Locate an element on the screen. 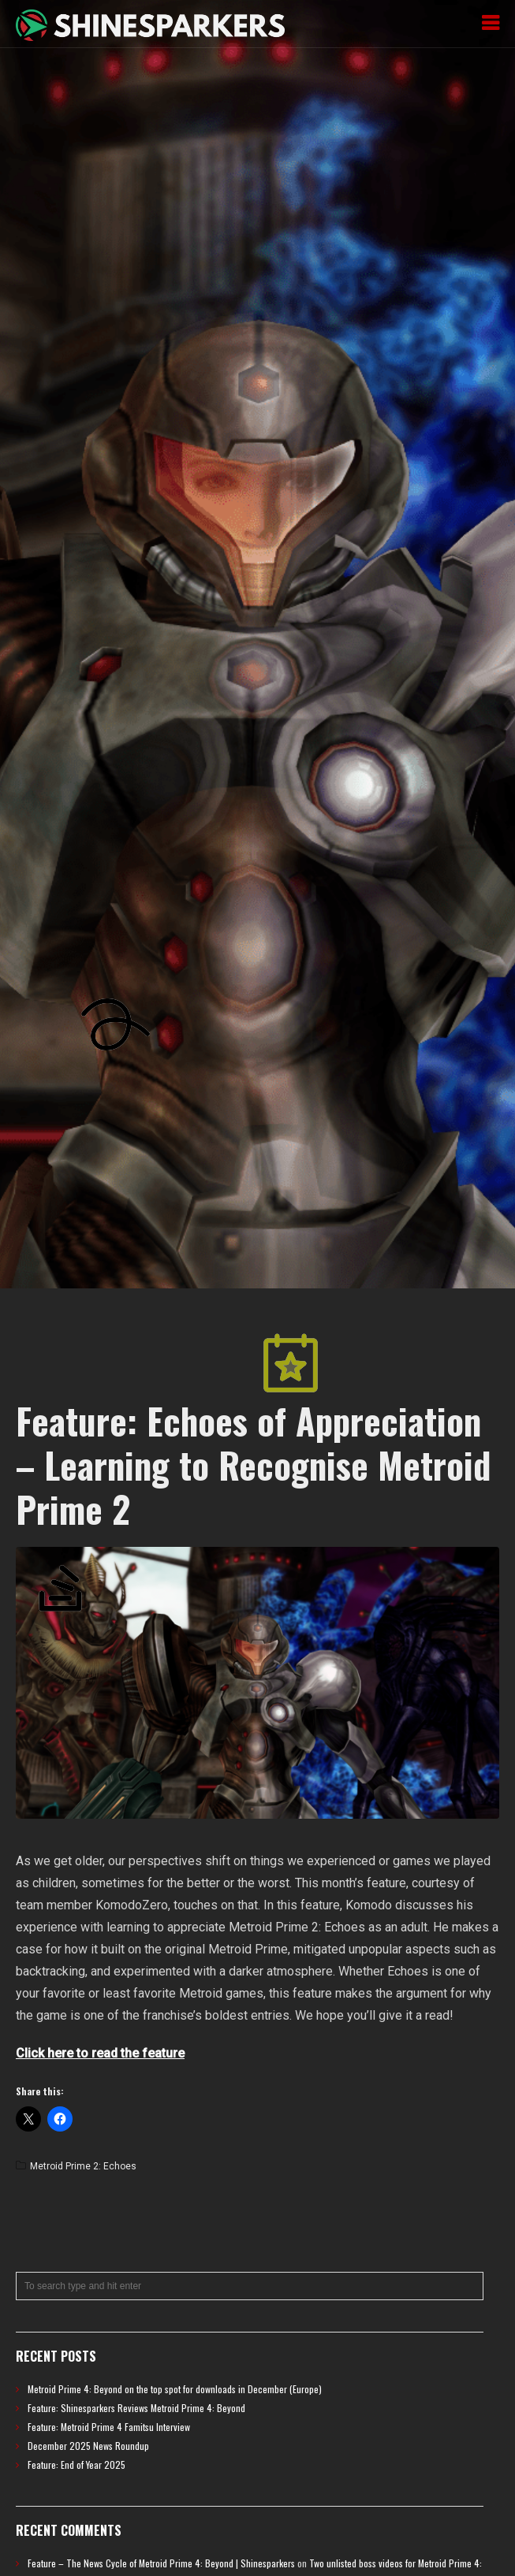  visit stack overflow for developer help is located at coordinates (60, 1588).